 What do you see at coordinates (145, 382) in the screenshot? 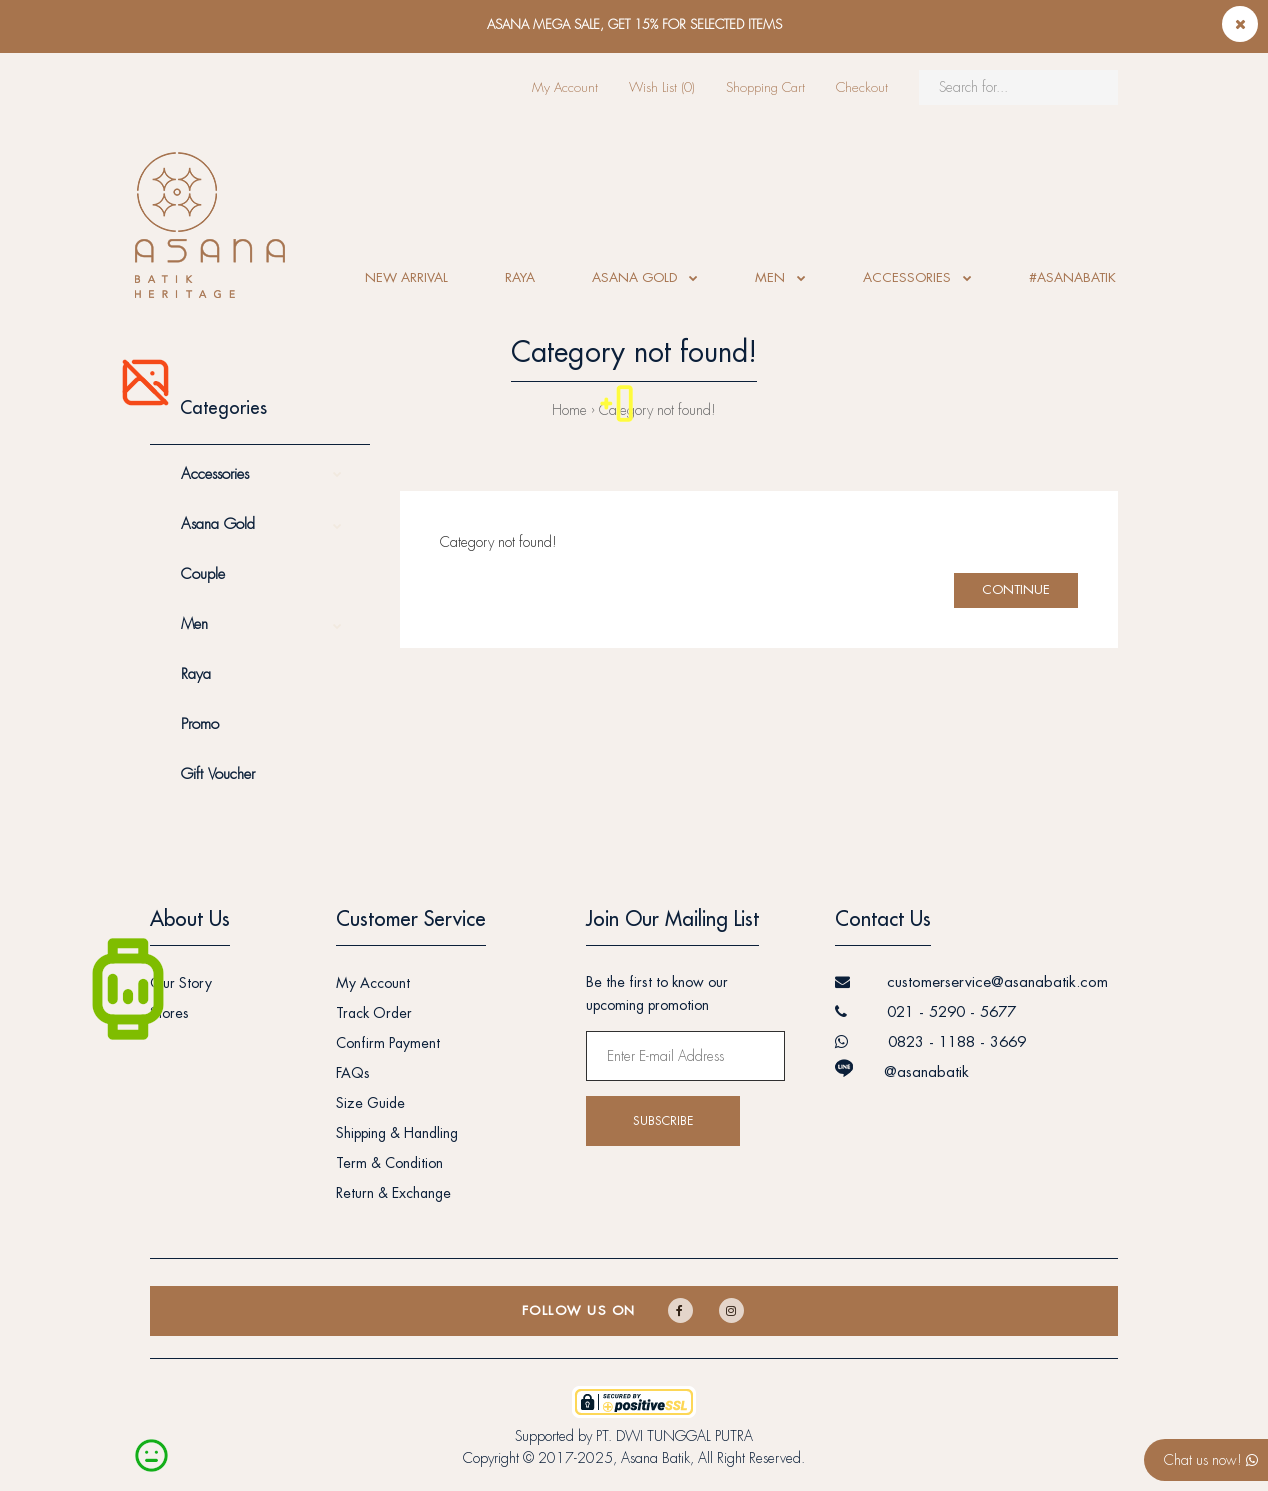
I see `image unavailable or cannot be displayed` at bounding box center [145, 382].